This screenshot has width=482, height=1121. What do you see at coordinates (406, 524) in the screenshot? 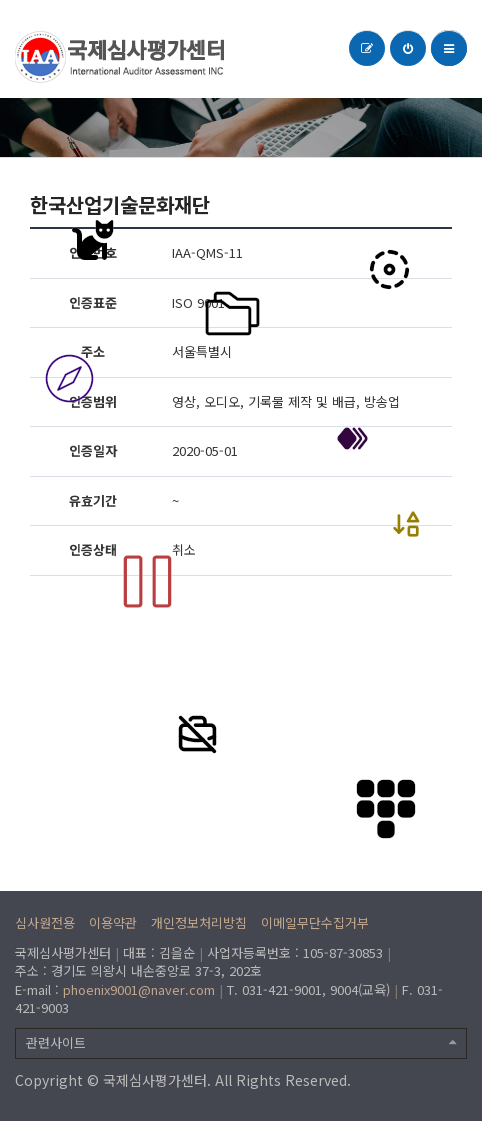
I see `sort items in descending order` at bounding box center [406, 524].